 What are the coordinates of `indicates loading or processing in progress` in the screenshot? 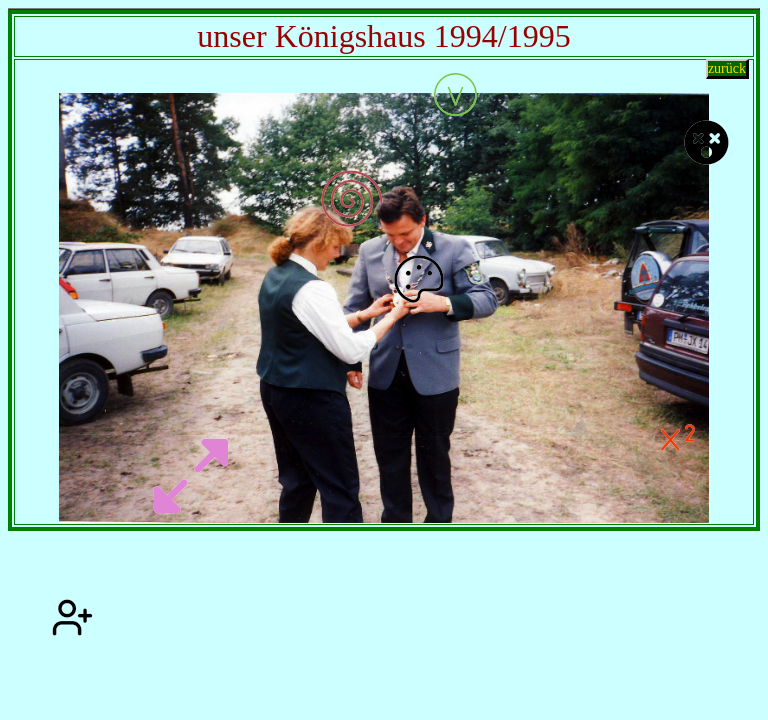 It's located at (348, 197).